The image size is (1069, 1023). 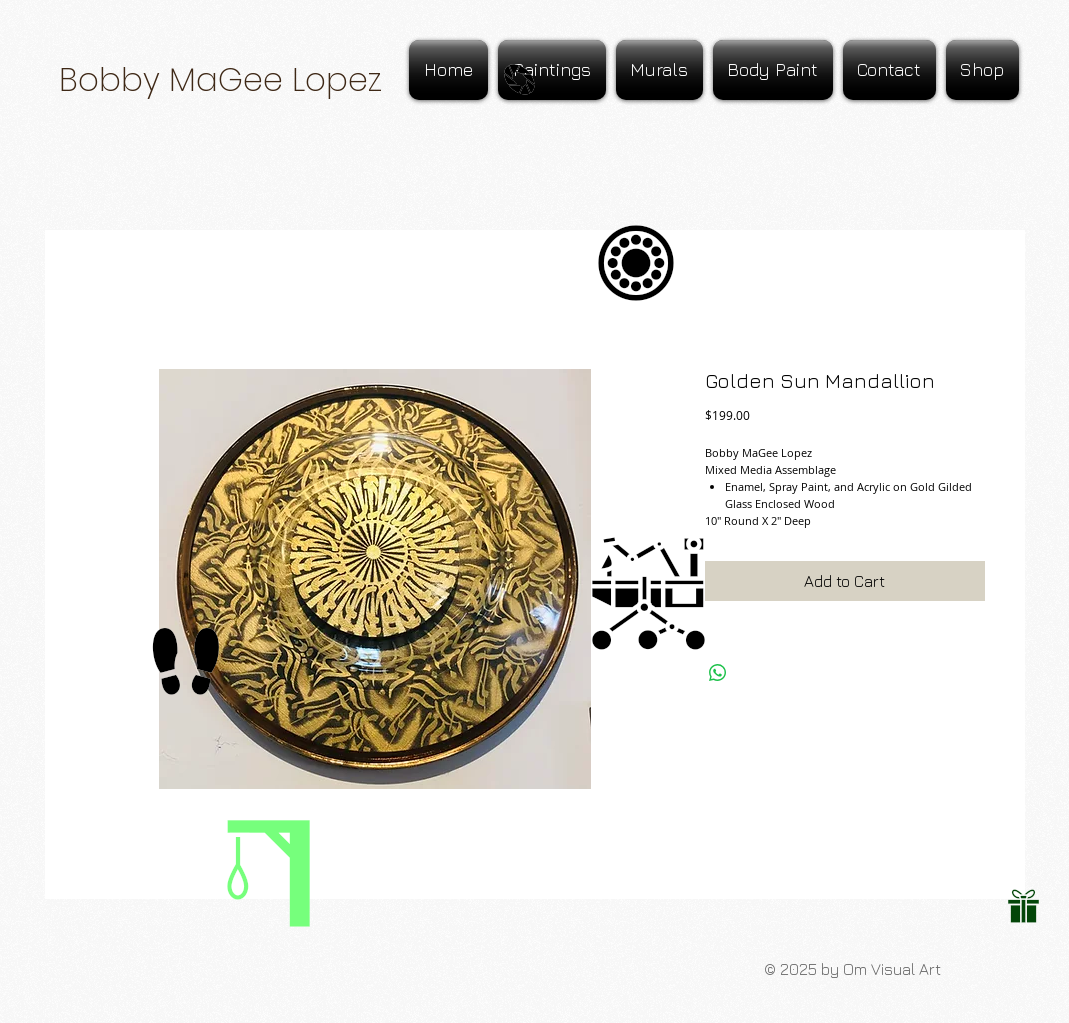 I want to click on view mars rover mission details, so click(x=648, y=593).